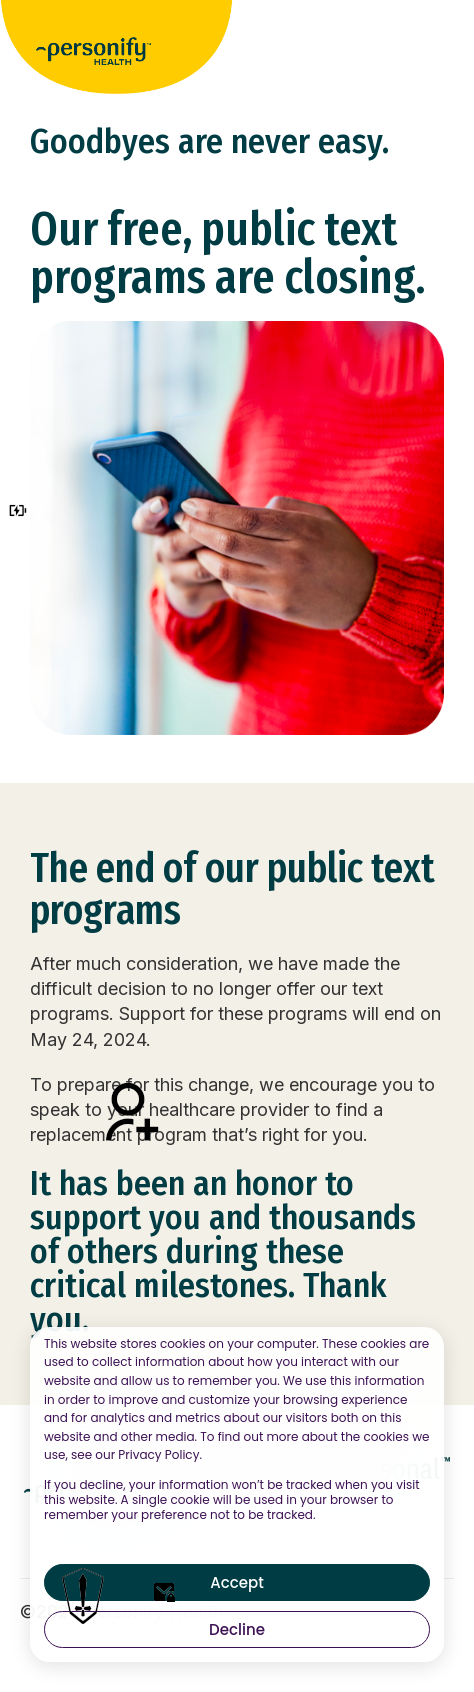 This screenshot has height=1692, width=474. I want to click on indicates battery is currently charging, so click(17, 510).